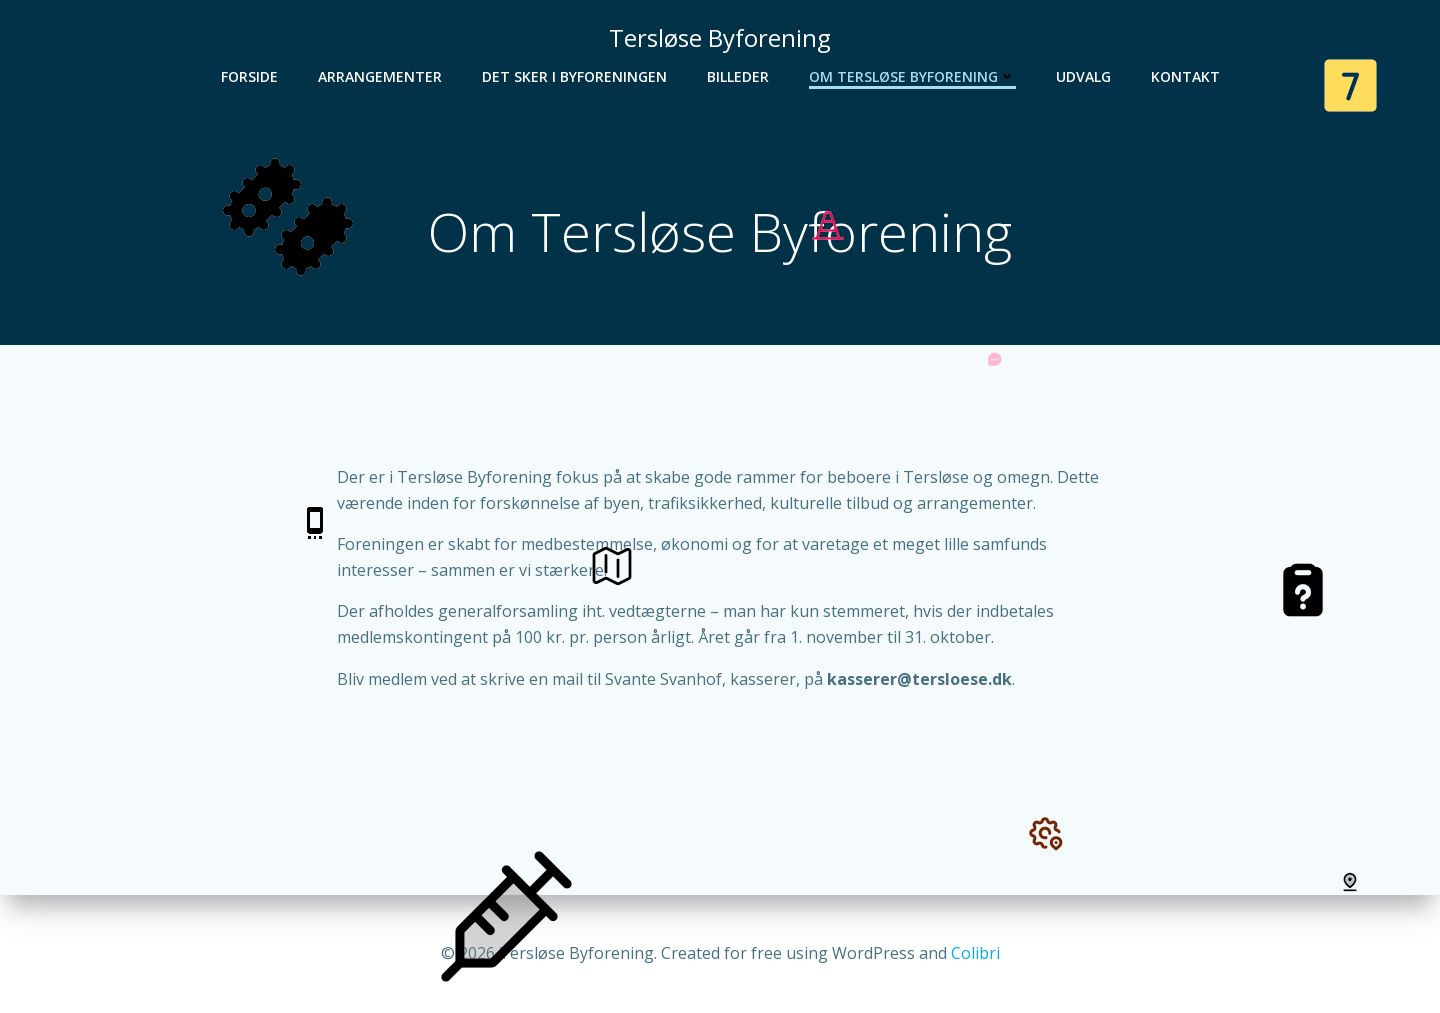 The width and height of the screenshot is (1440, 1013). I want to click on view map or navigation, so click(612, 566).